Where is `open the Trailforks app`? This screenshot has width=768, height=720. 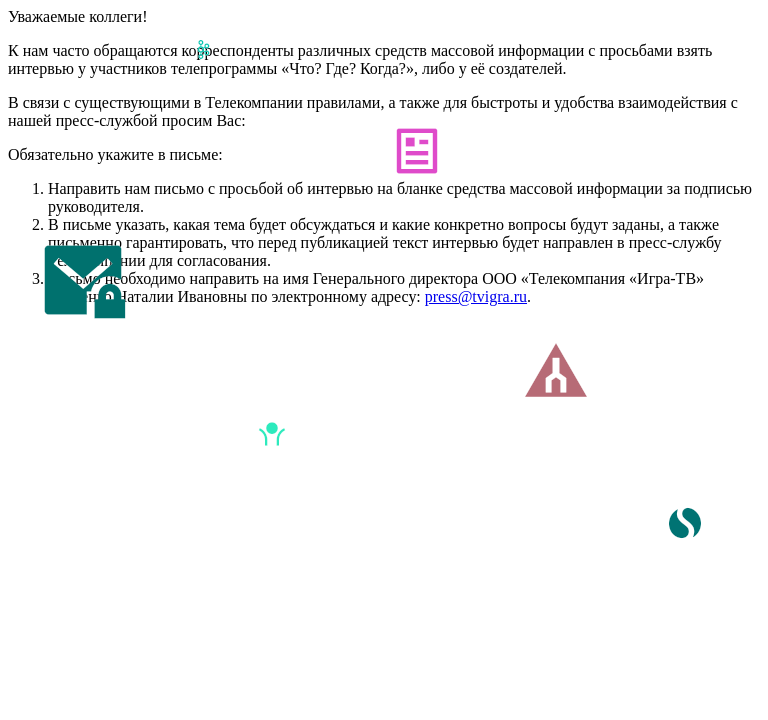 open the Trailforks app is located at coordinates (556, 370).